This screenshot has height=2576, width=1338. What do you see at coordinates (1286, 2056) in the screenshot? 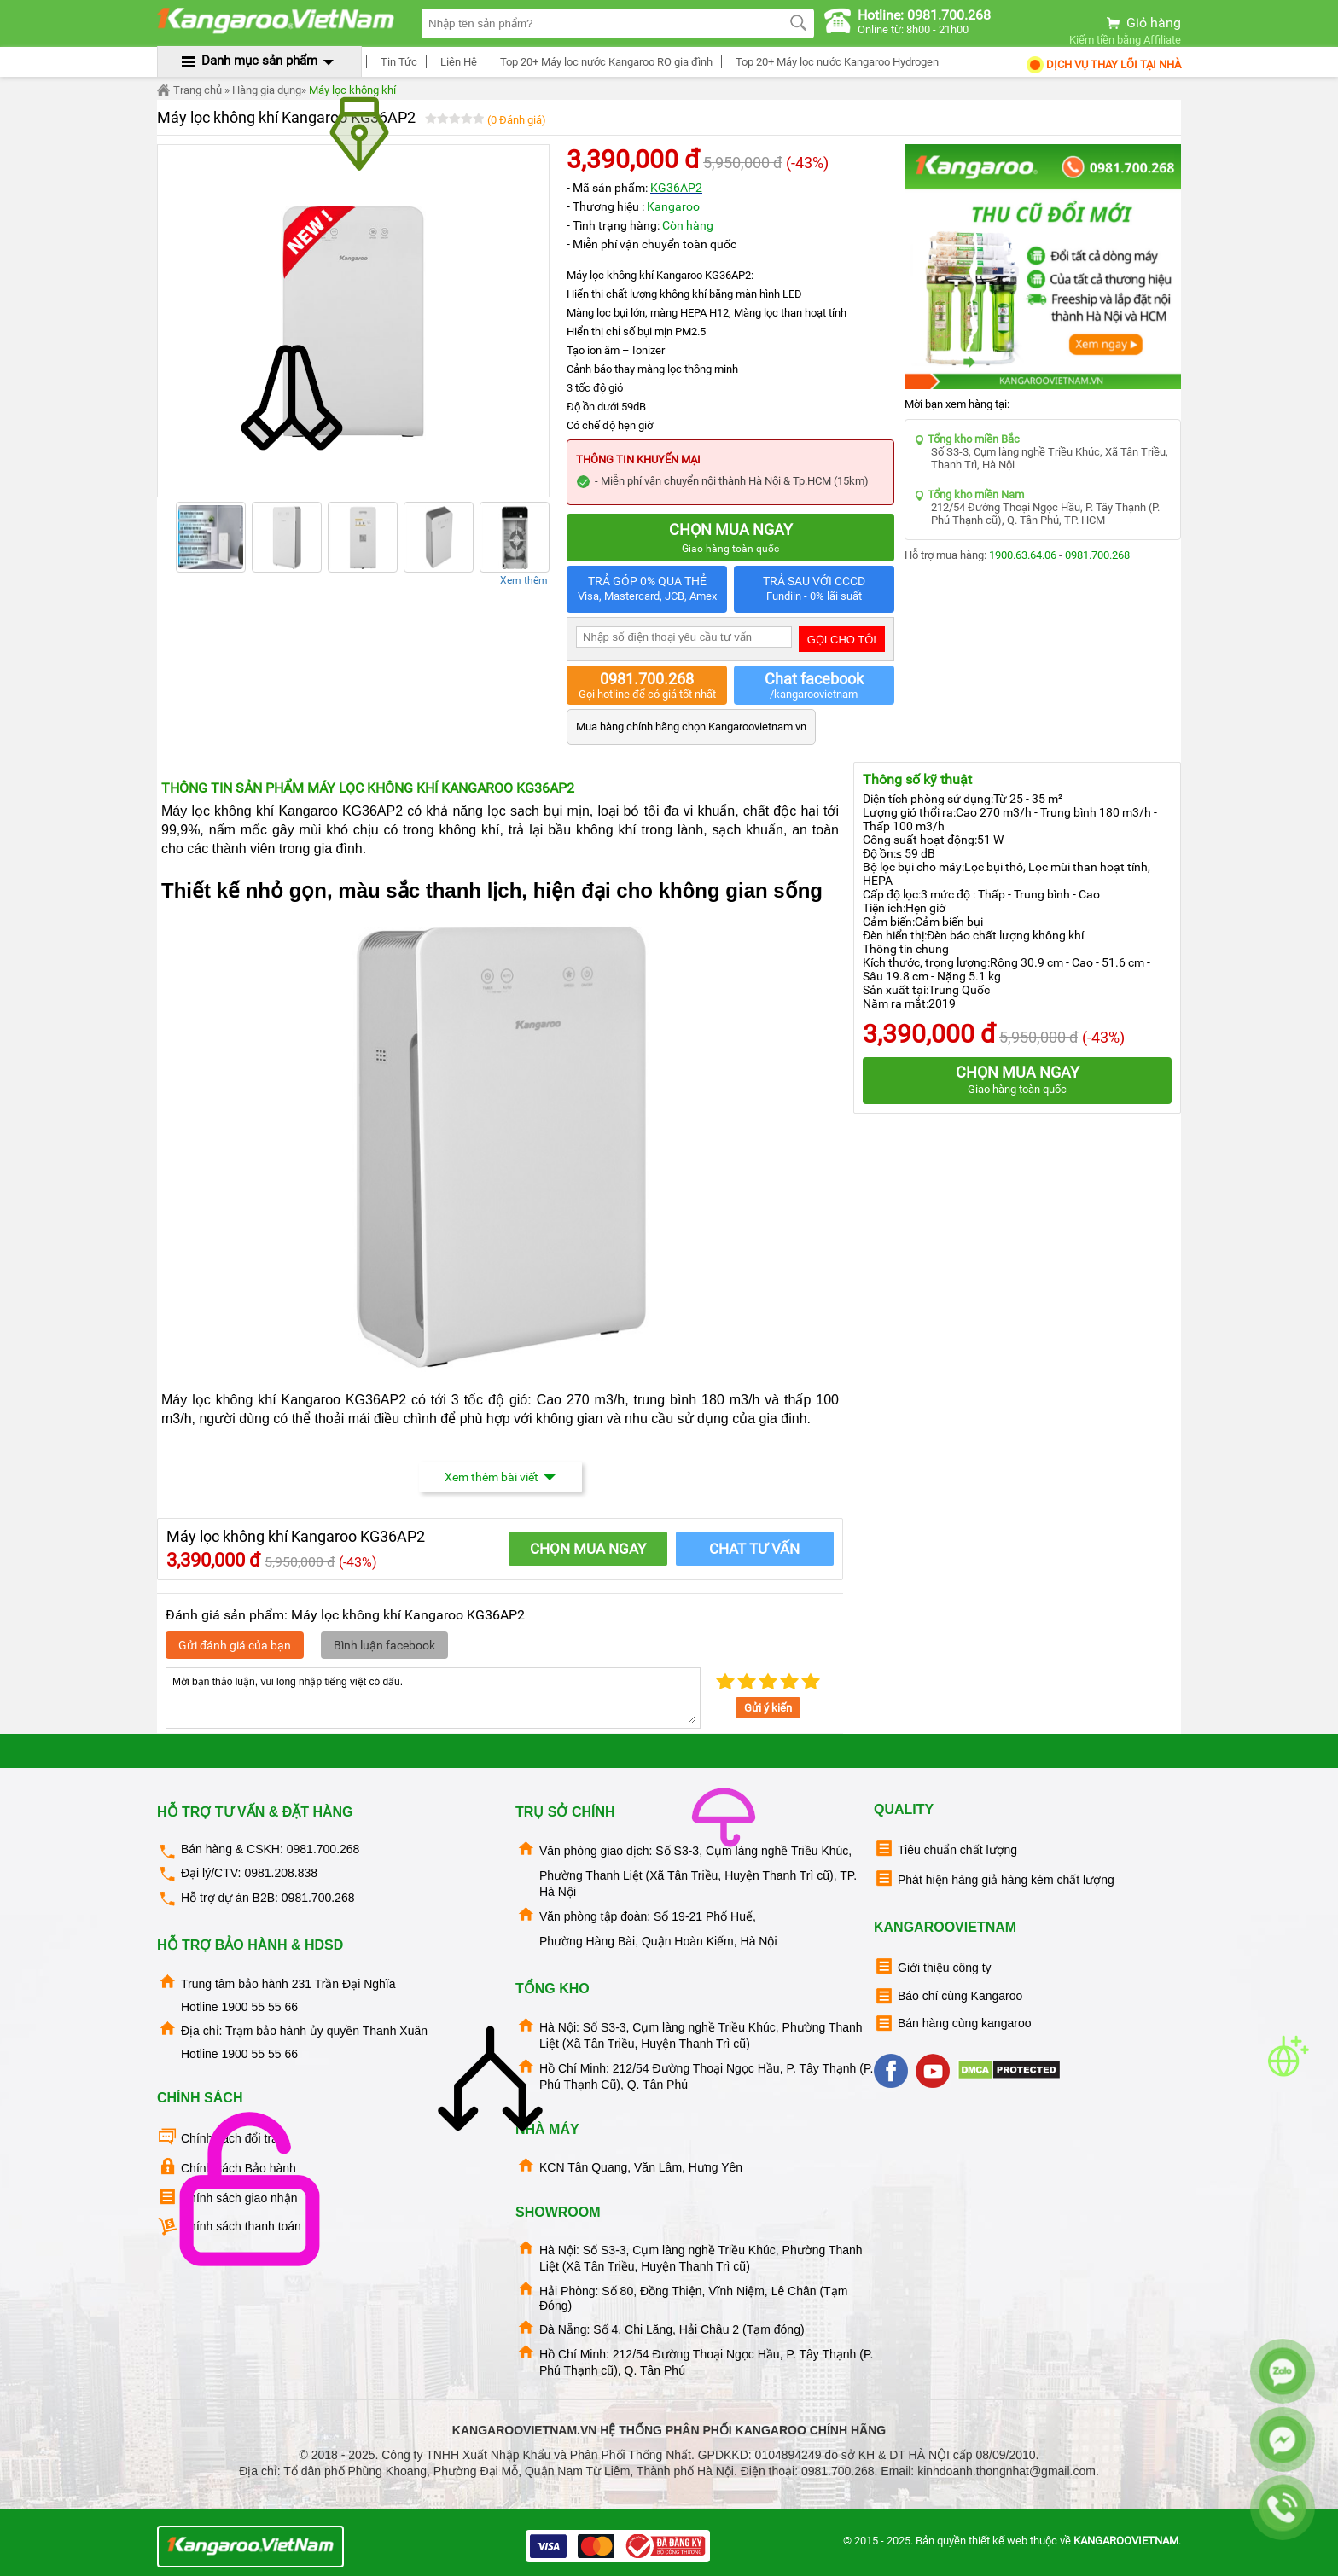
I see `access party or event mode` at bounding box center [1286, 2056].